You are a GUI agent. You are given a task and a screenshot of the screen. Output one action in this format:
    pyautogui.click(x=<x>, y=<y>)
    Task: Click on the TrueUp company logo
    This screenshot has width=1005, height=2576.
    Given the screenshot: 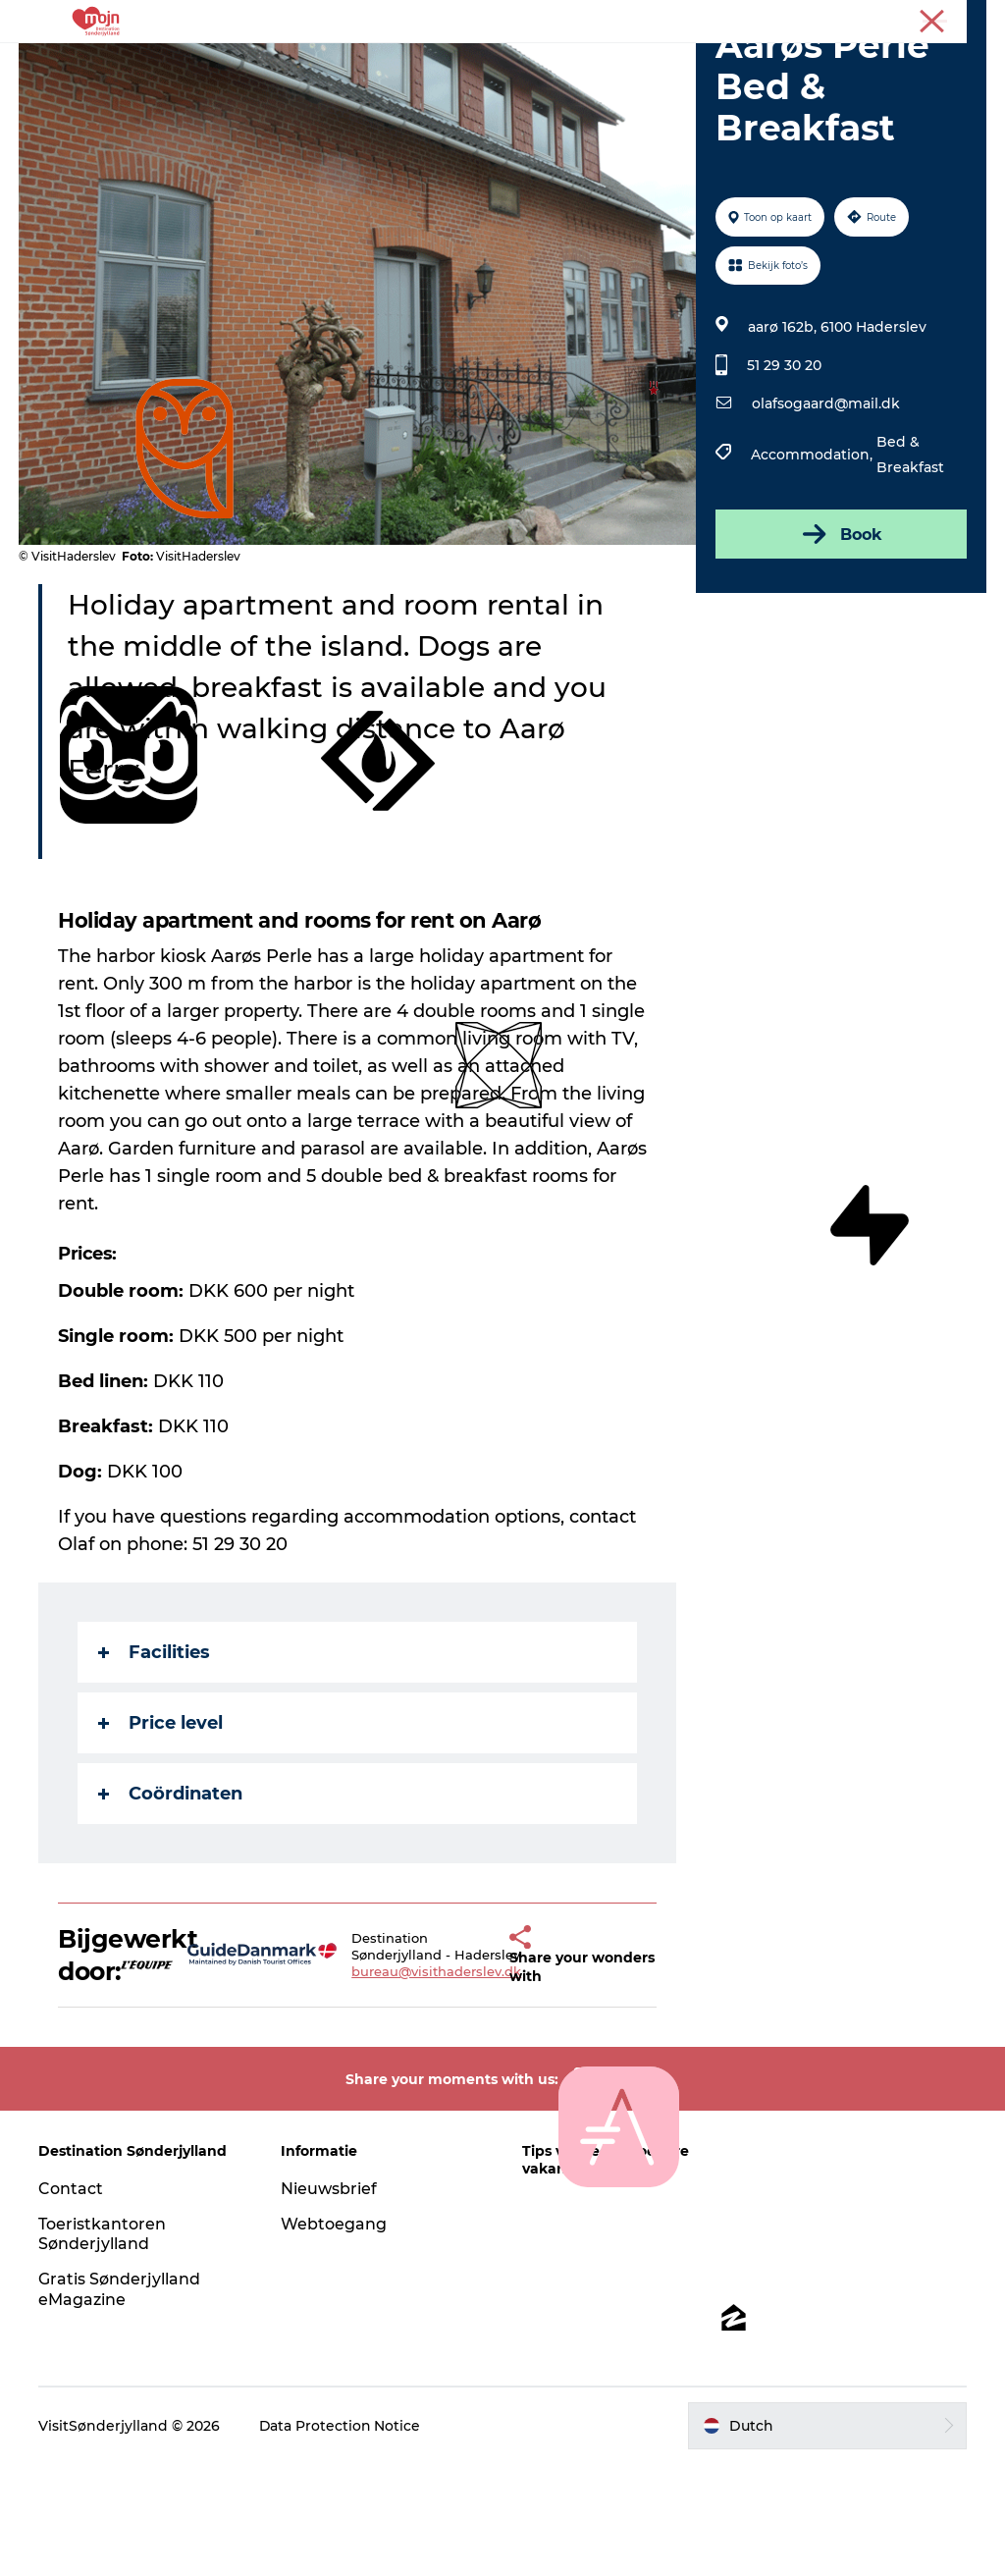 What is the action you would take?
    pyautogui.click(x=185, y=449)
    